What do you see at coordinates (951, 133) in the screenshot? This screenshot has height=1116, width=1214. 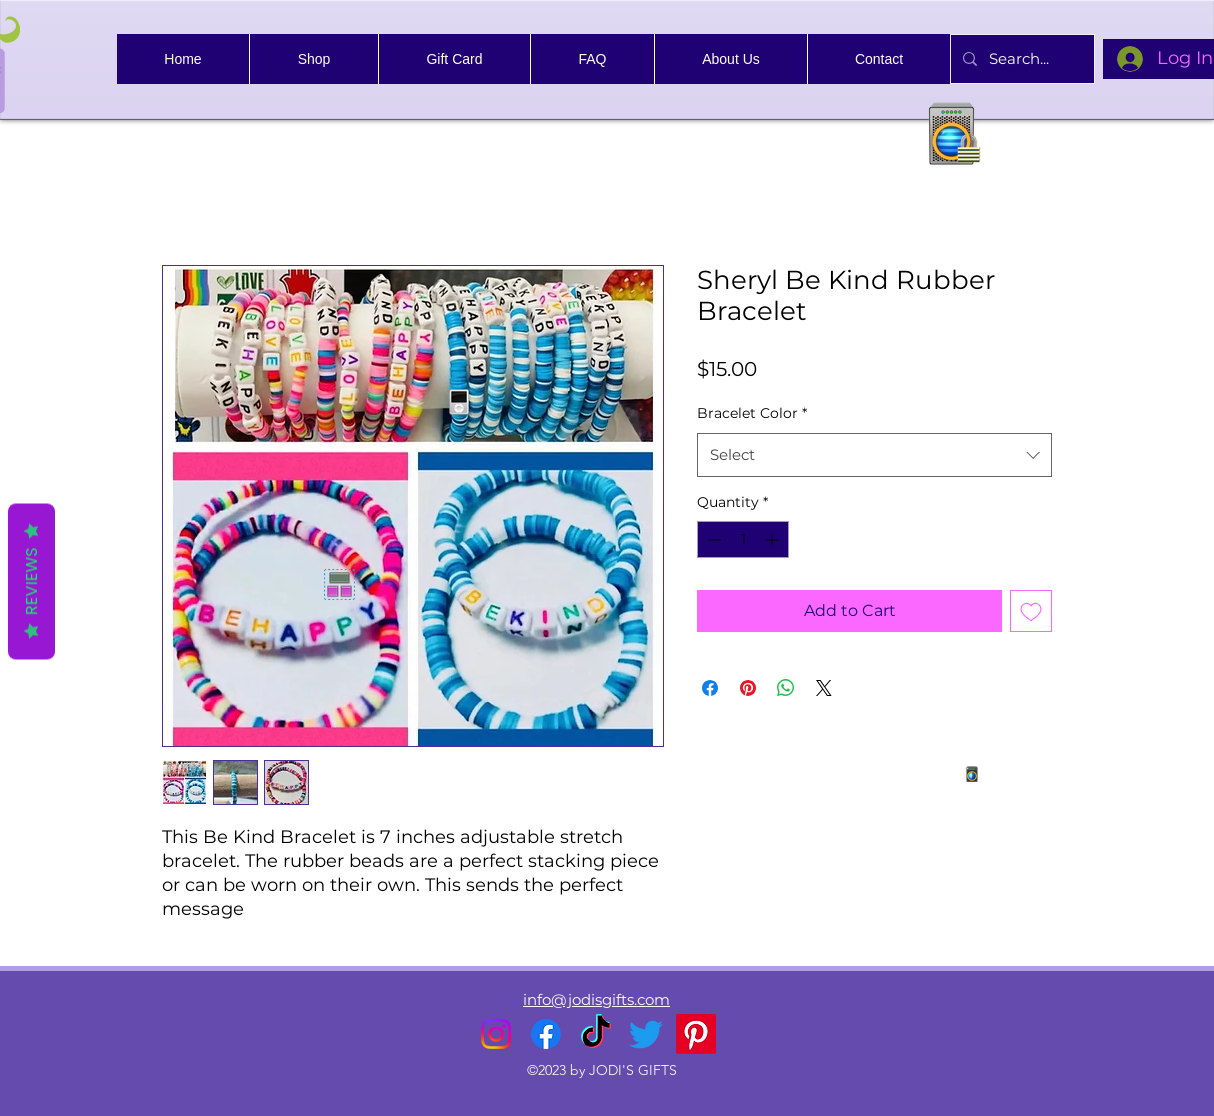 I see `locked RAID 0 storage array` at bounding box center [951, 133].